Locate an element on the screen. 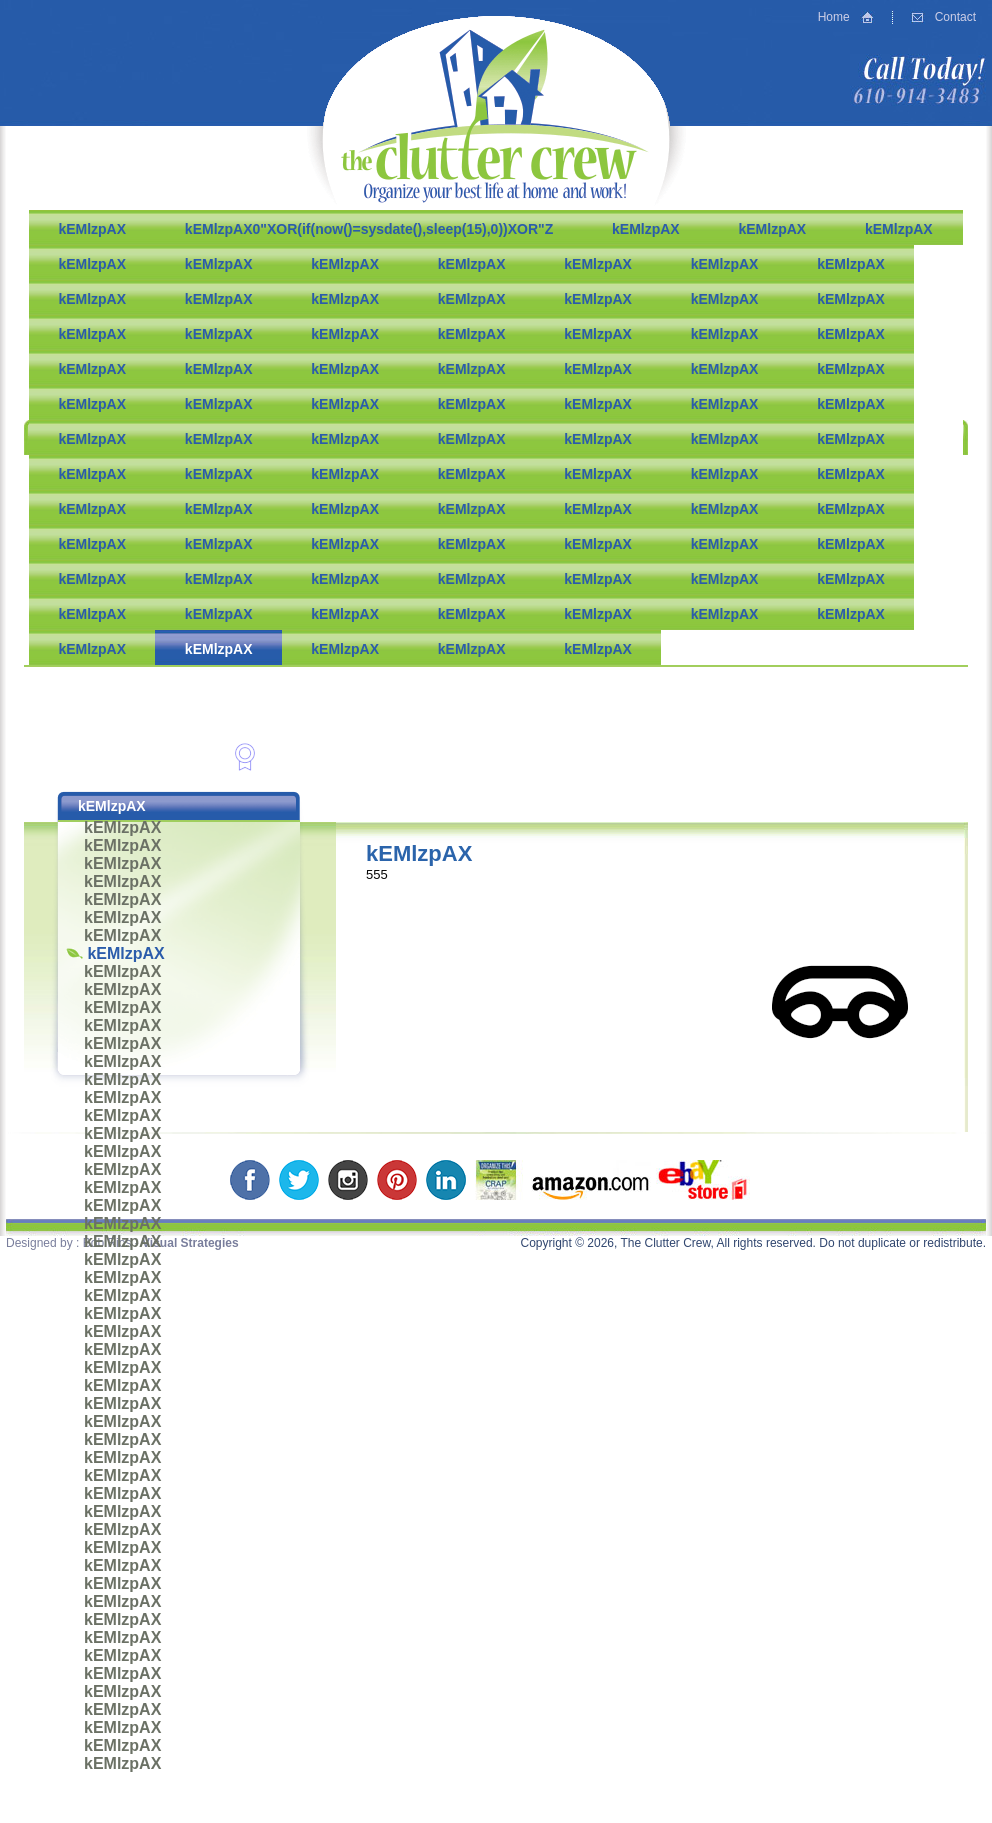  access swimming or diving activity settings is located at coordinates (840, 1002).